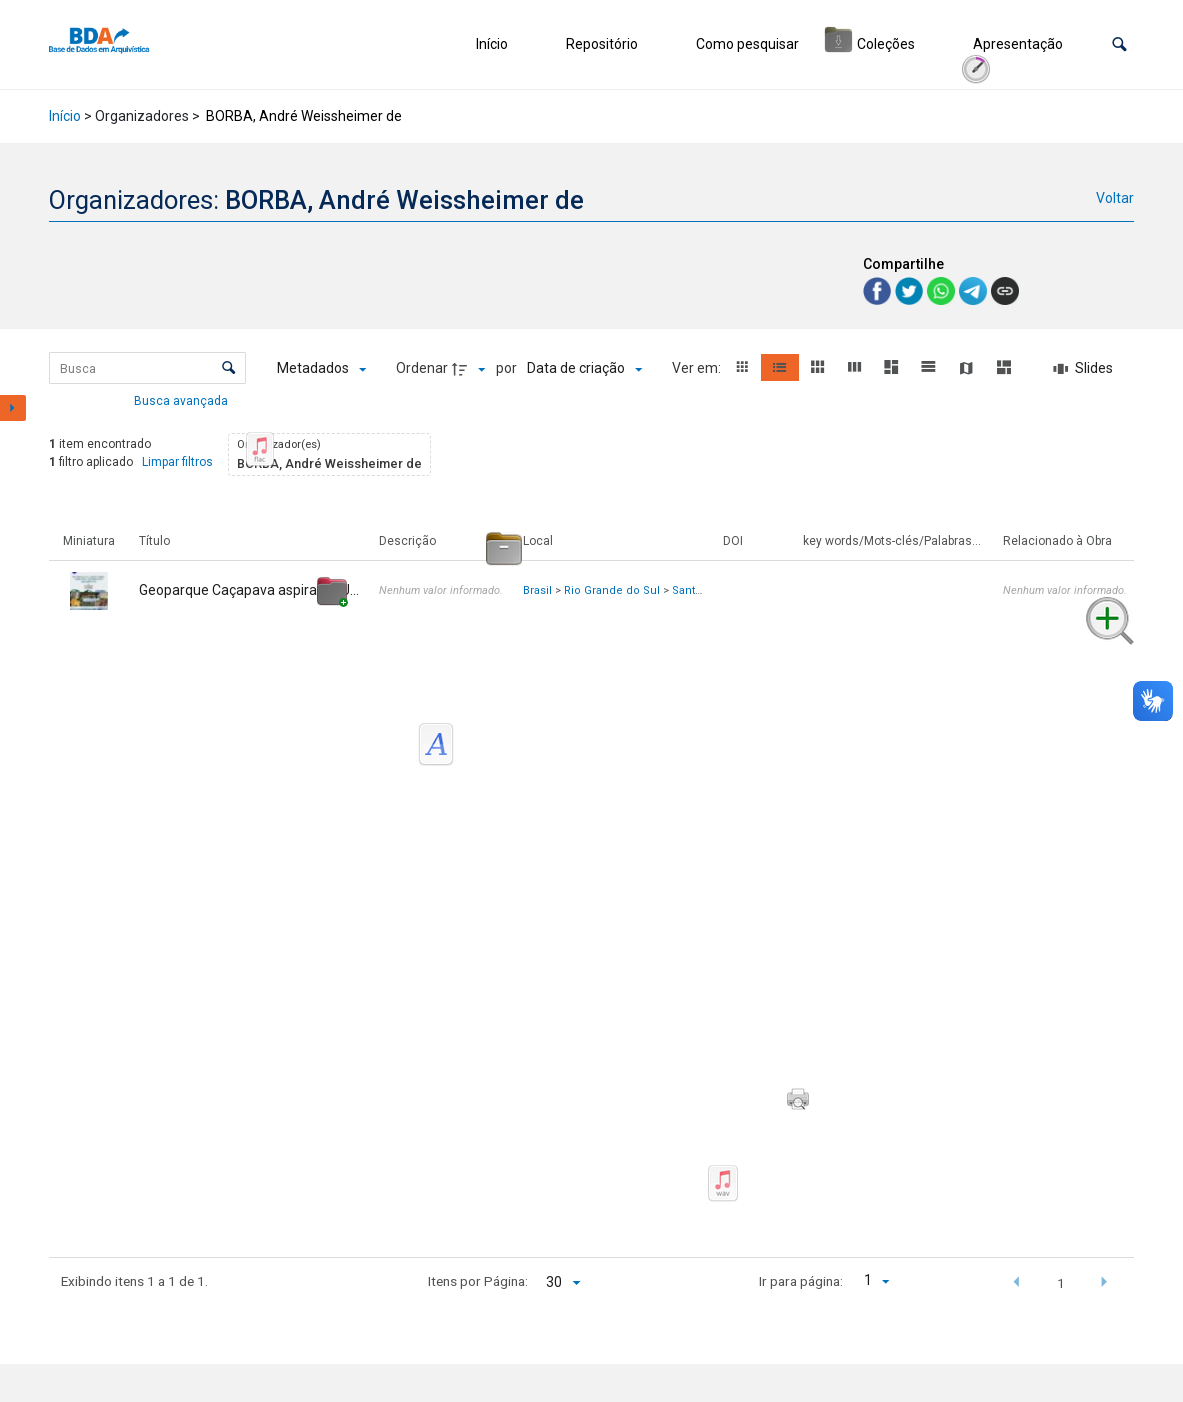  I want to click on launch sysprof system profiler, so click(976, 69).